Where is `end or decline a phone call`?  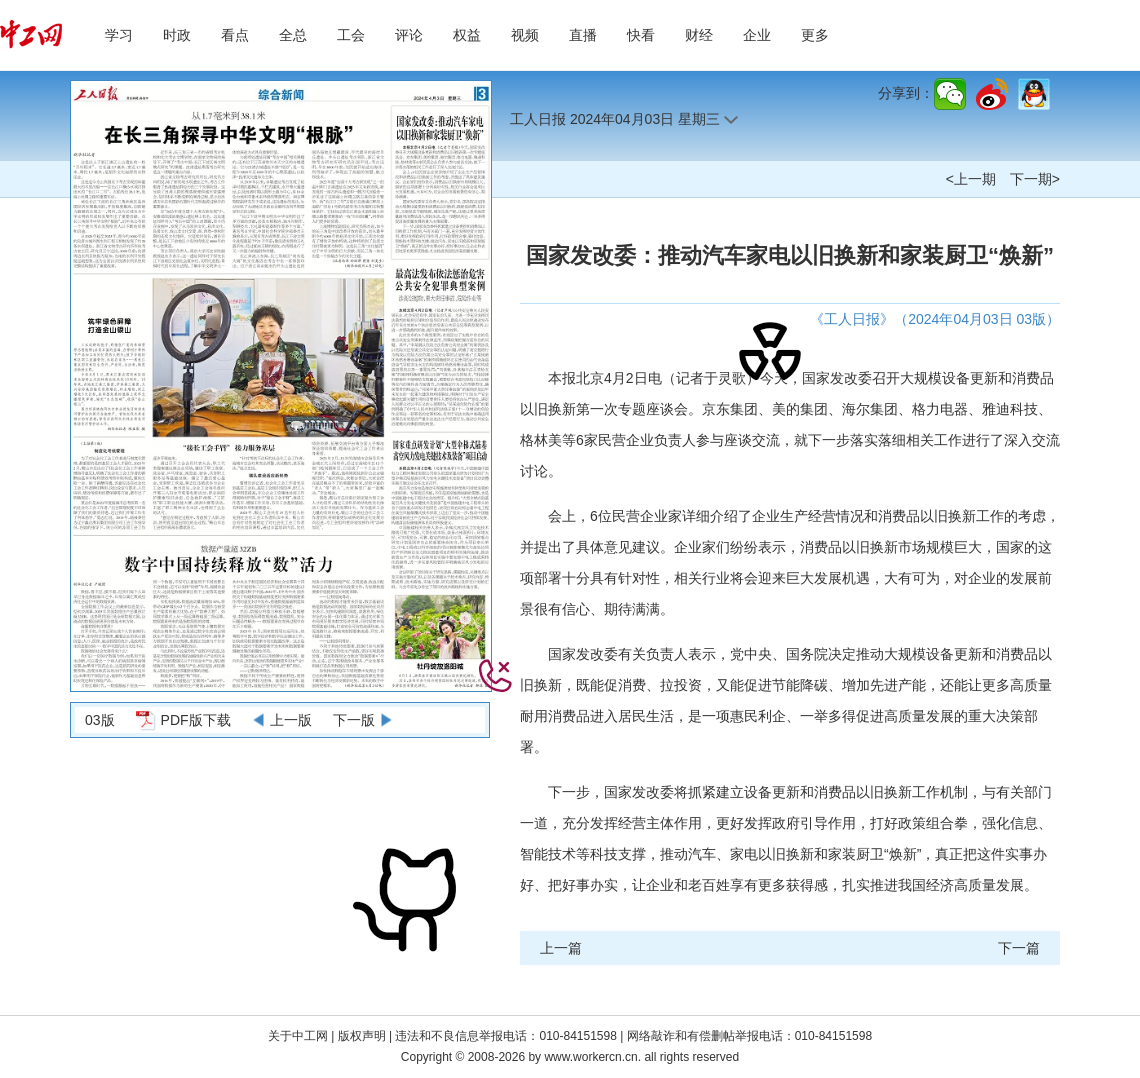
end or decline a phone call is located at coordinates (496, 675).